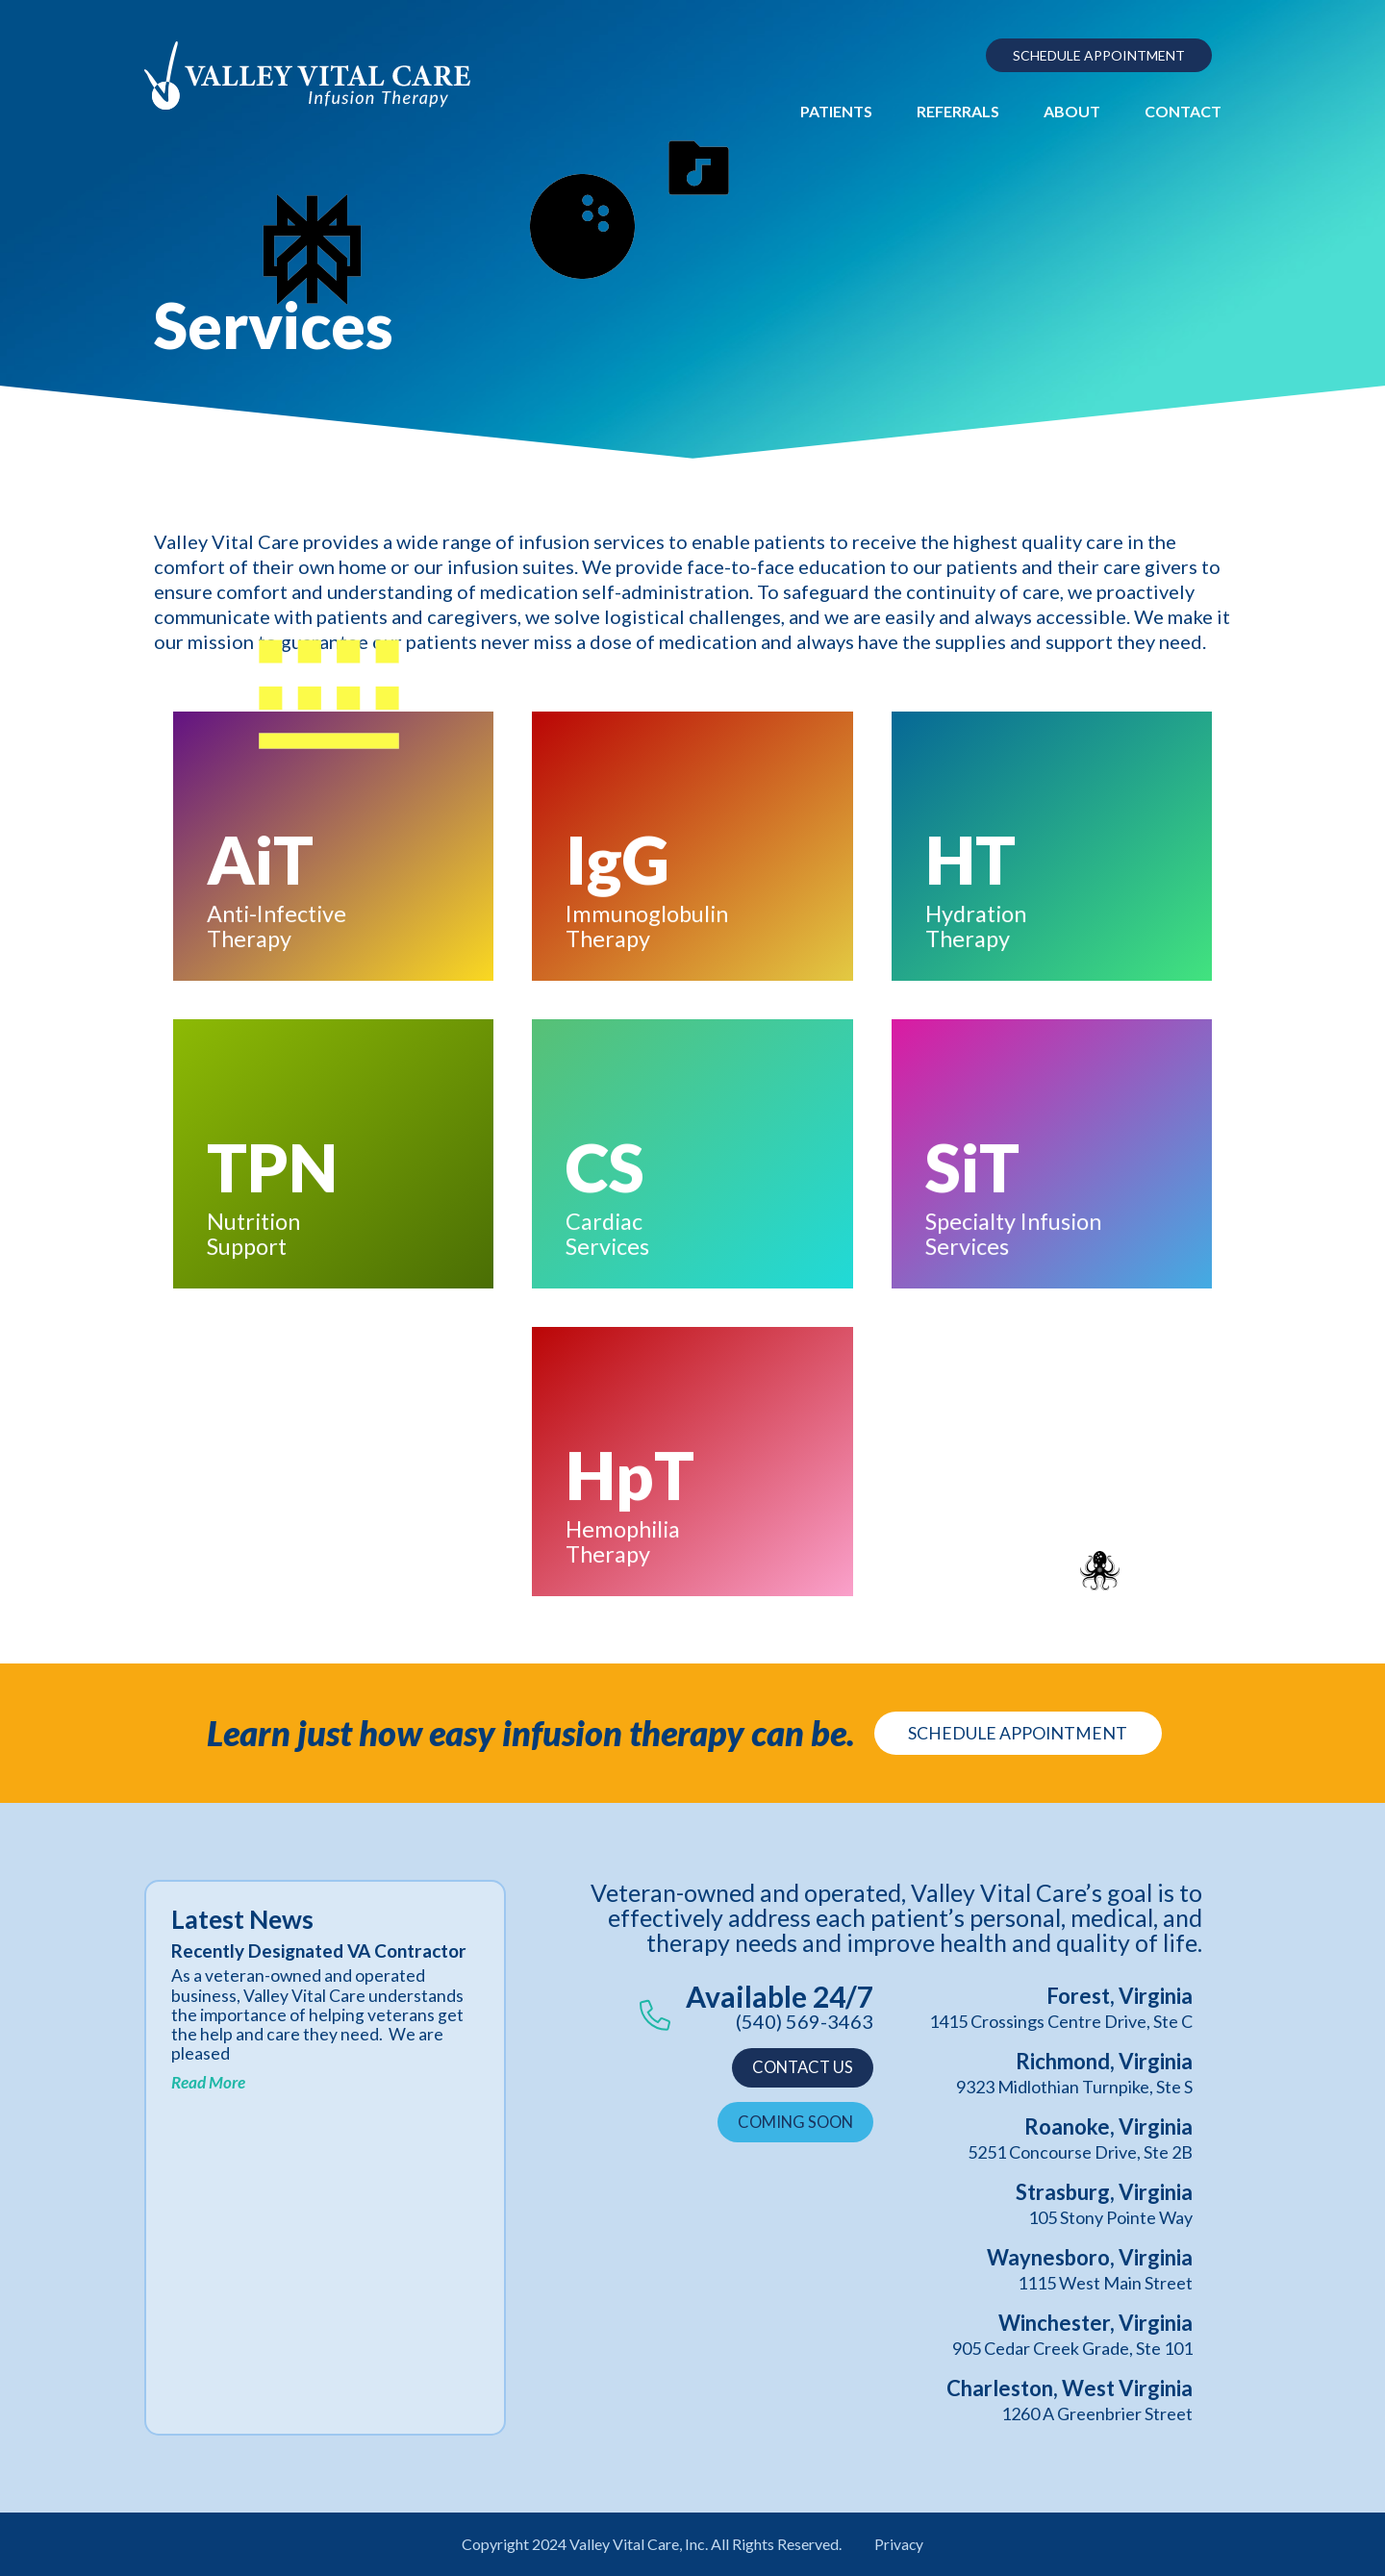 The height and width of the screenshot is (2576, 1385). What do you see at coordinates (1099, 1570) in the screenshot?
I see `testing library logo` at bounding box center [1099, 1570].